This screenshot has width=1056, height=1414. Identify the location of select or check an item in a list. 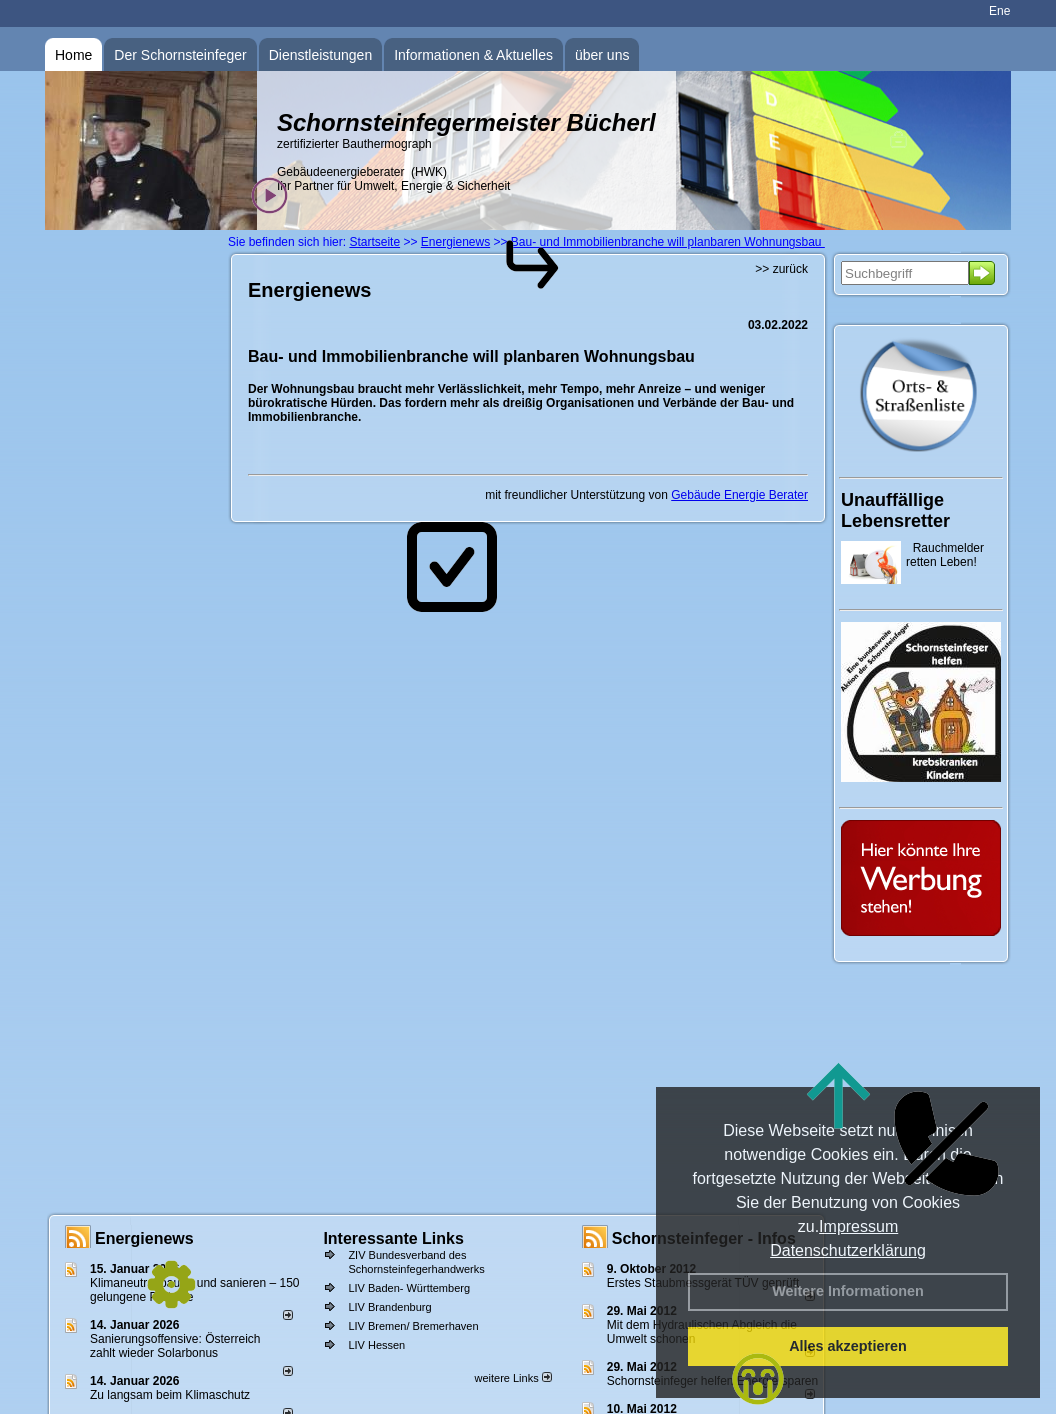
(452, 567).